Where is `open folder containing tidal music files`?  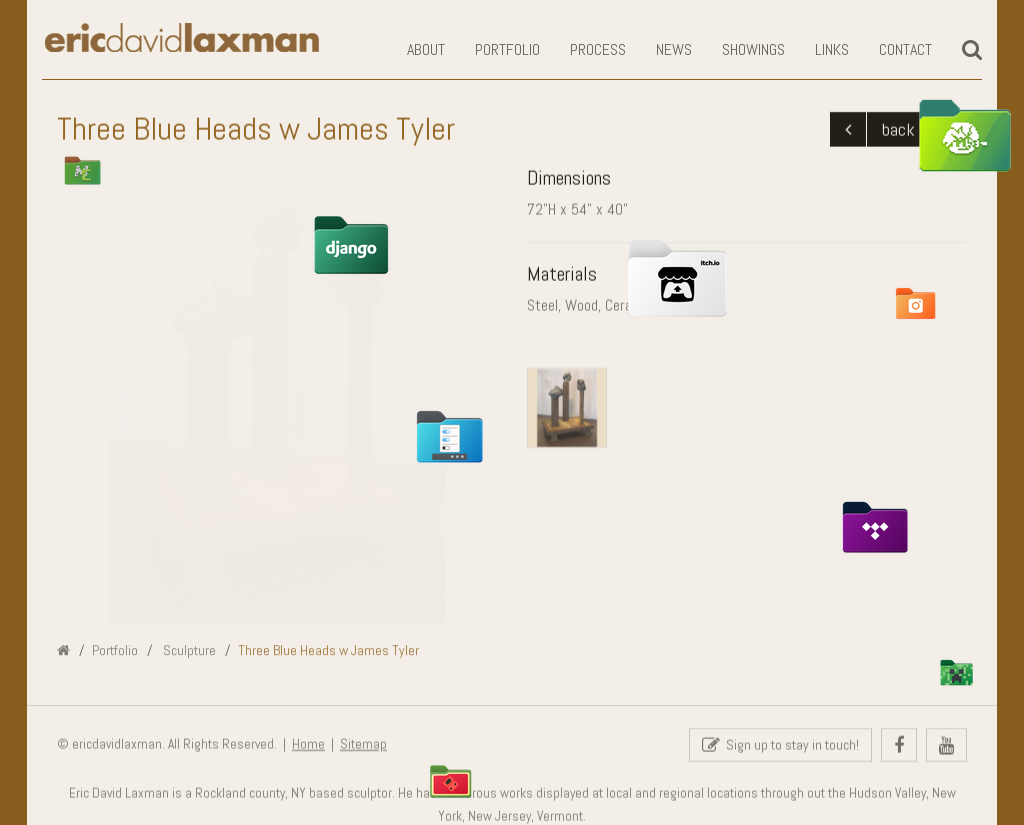
open folder containing tidal music files is located at coordinates (875, 529).